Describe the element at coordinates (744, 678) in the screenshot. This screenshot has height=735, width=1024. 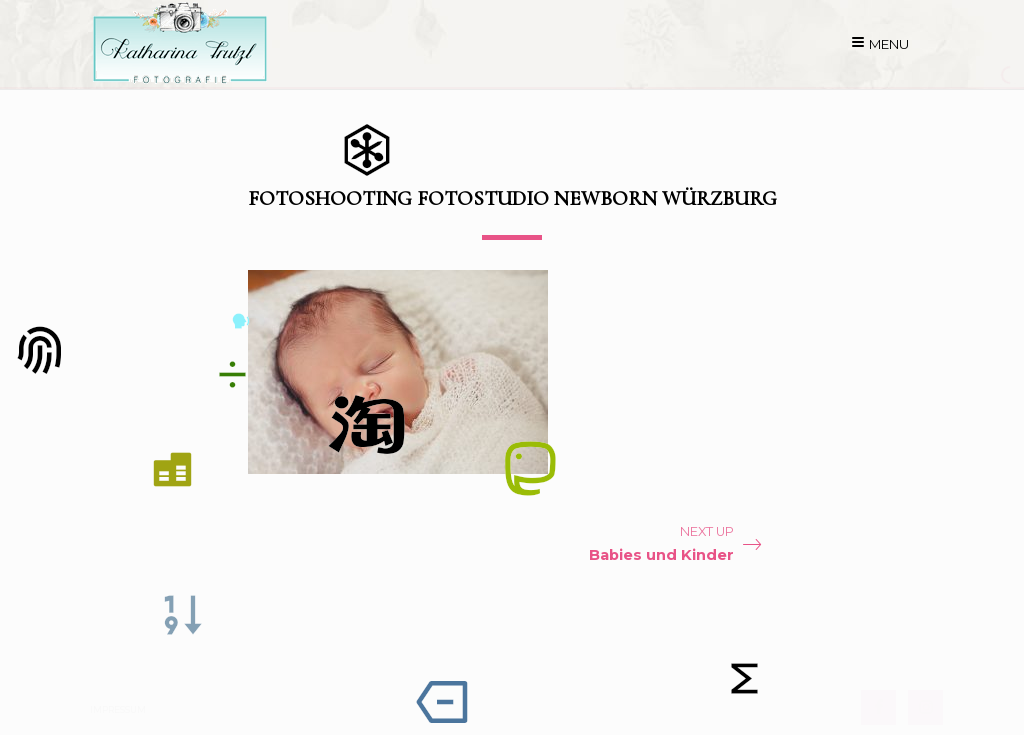
I see `insert a mathematical sum or formula` at that location.